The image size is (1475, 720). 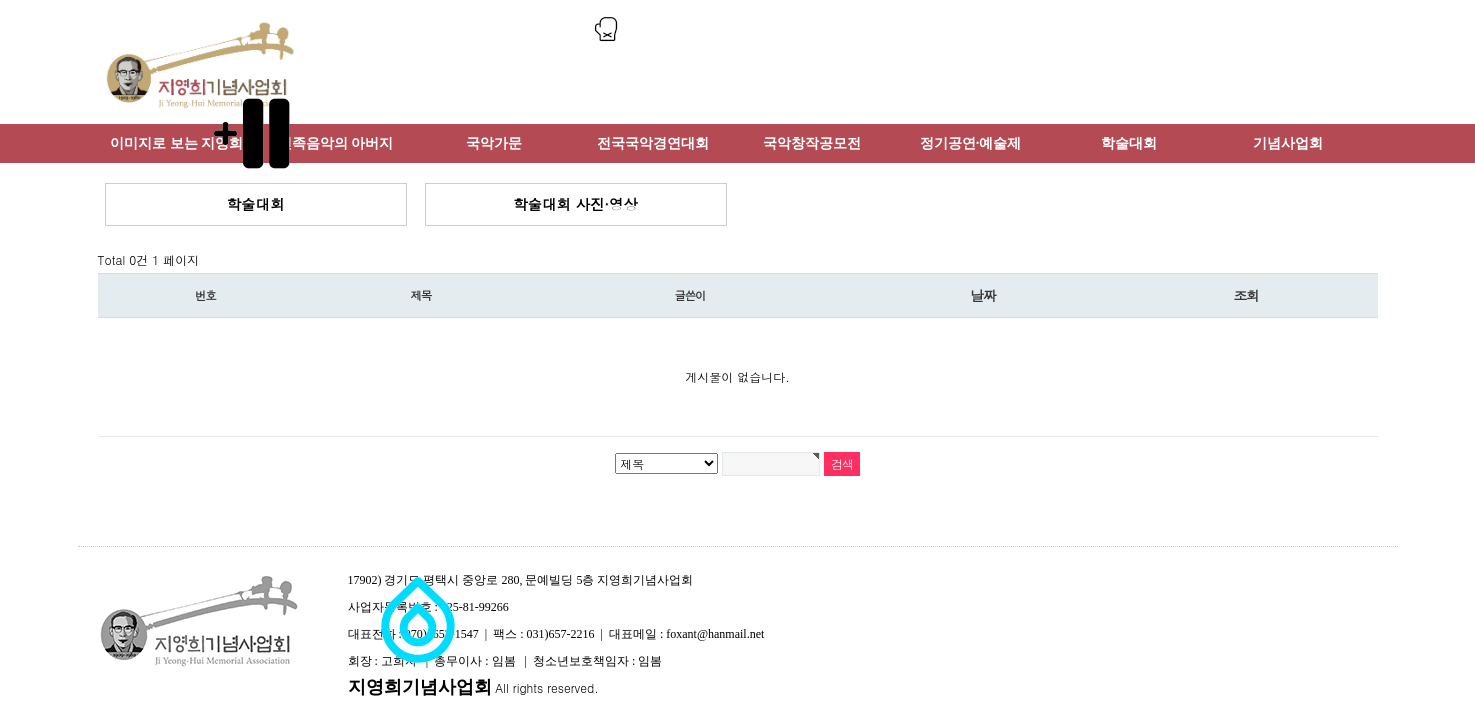 What do you see at coordinates (606, 29) in the screenshot?
I see `access boxing or combat sports content` at bounding box center [606, 29].